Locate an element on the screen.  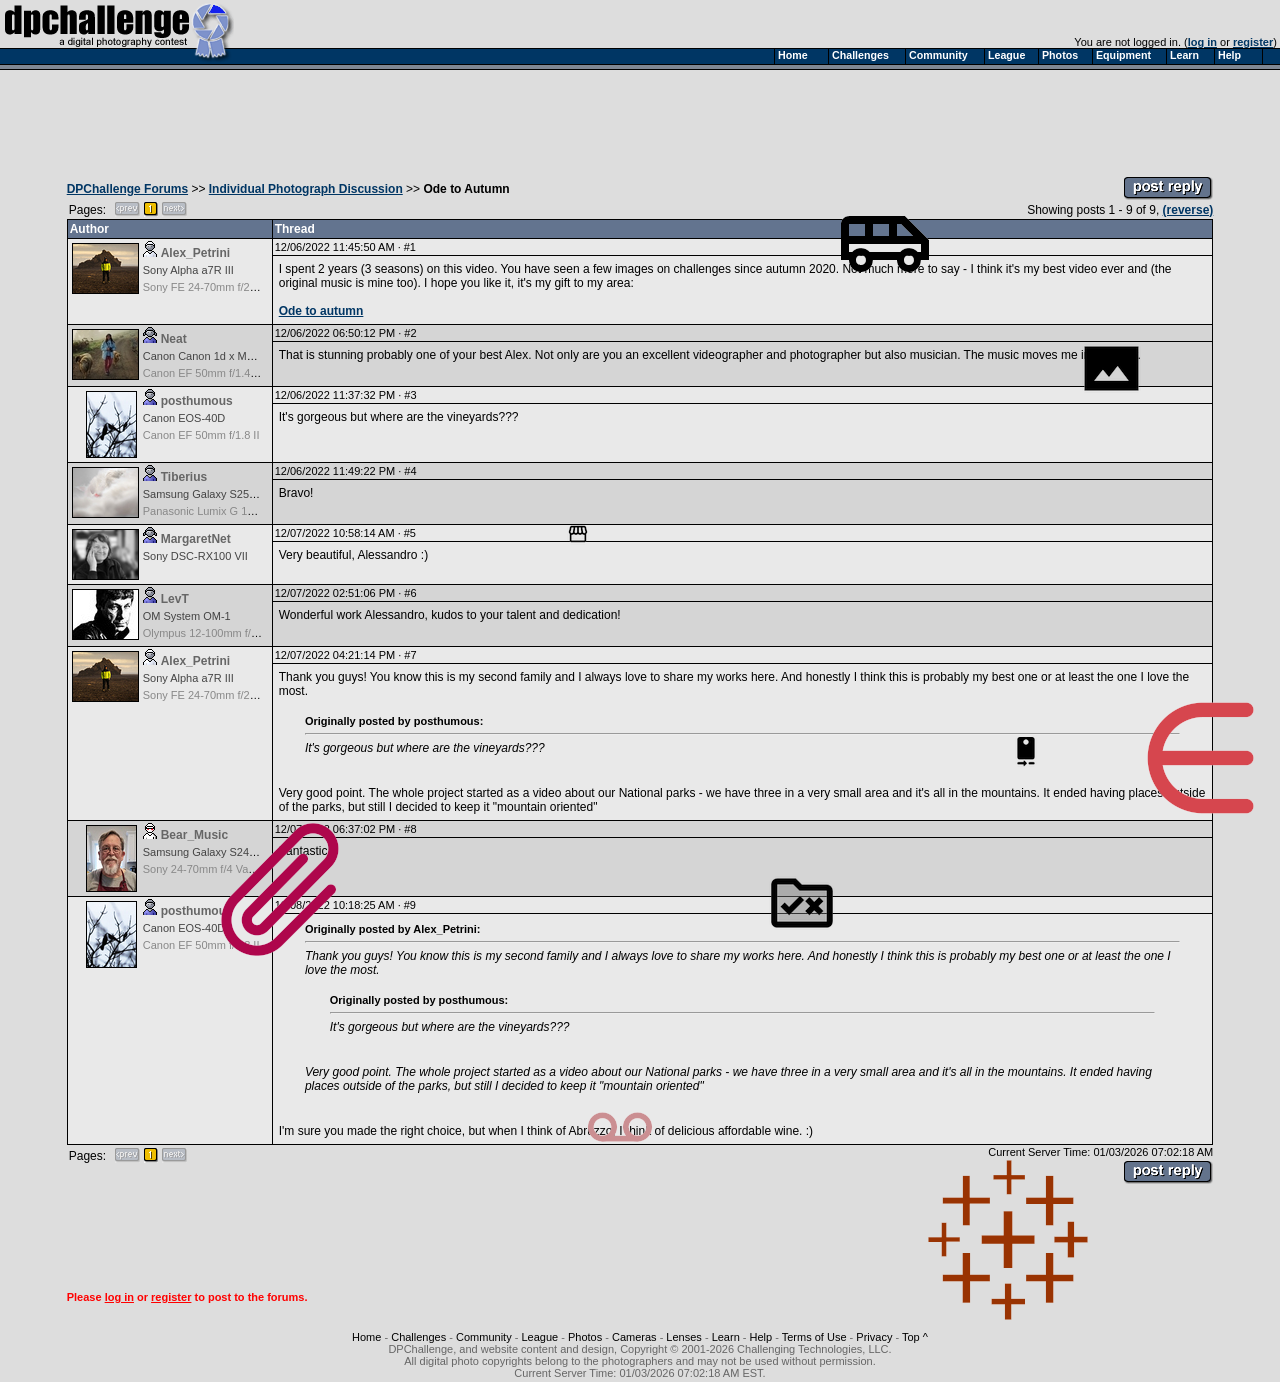
indicates set membership in mathematical notation is located at coordinates (1203, 758).